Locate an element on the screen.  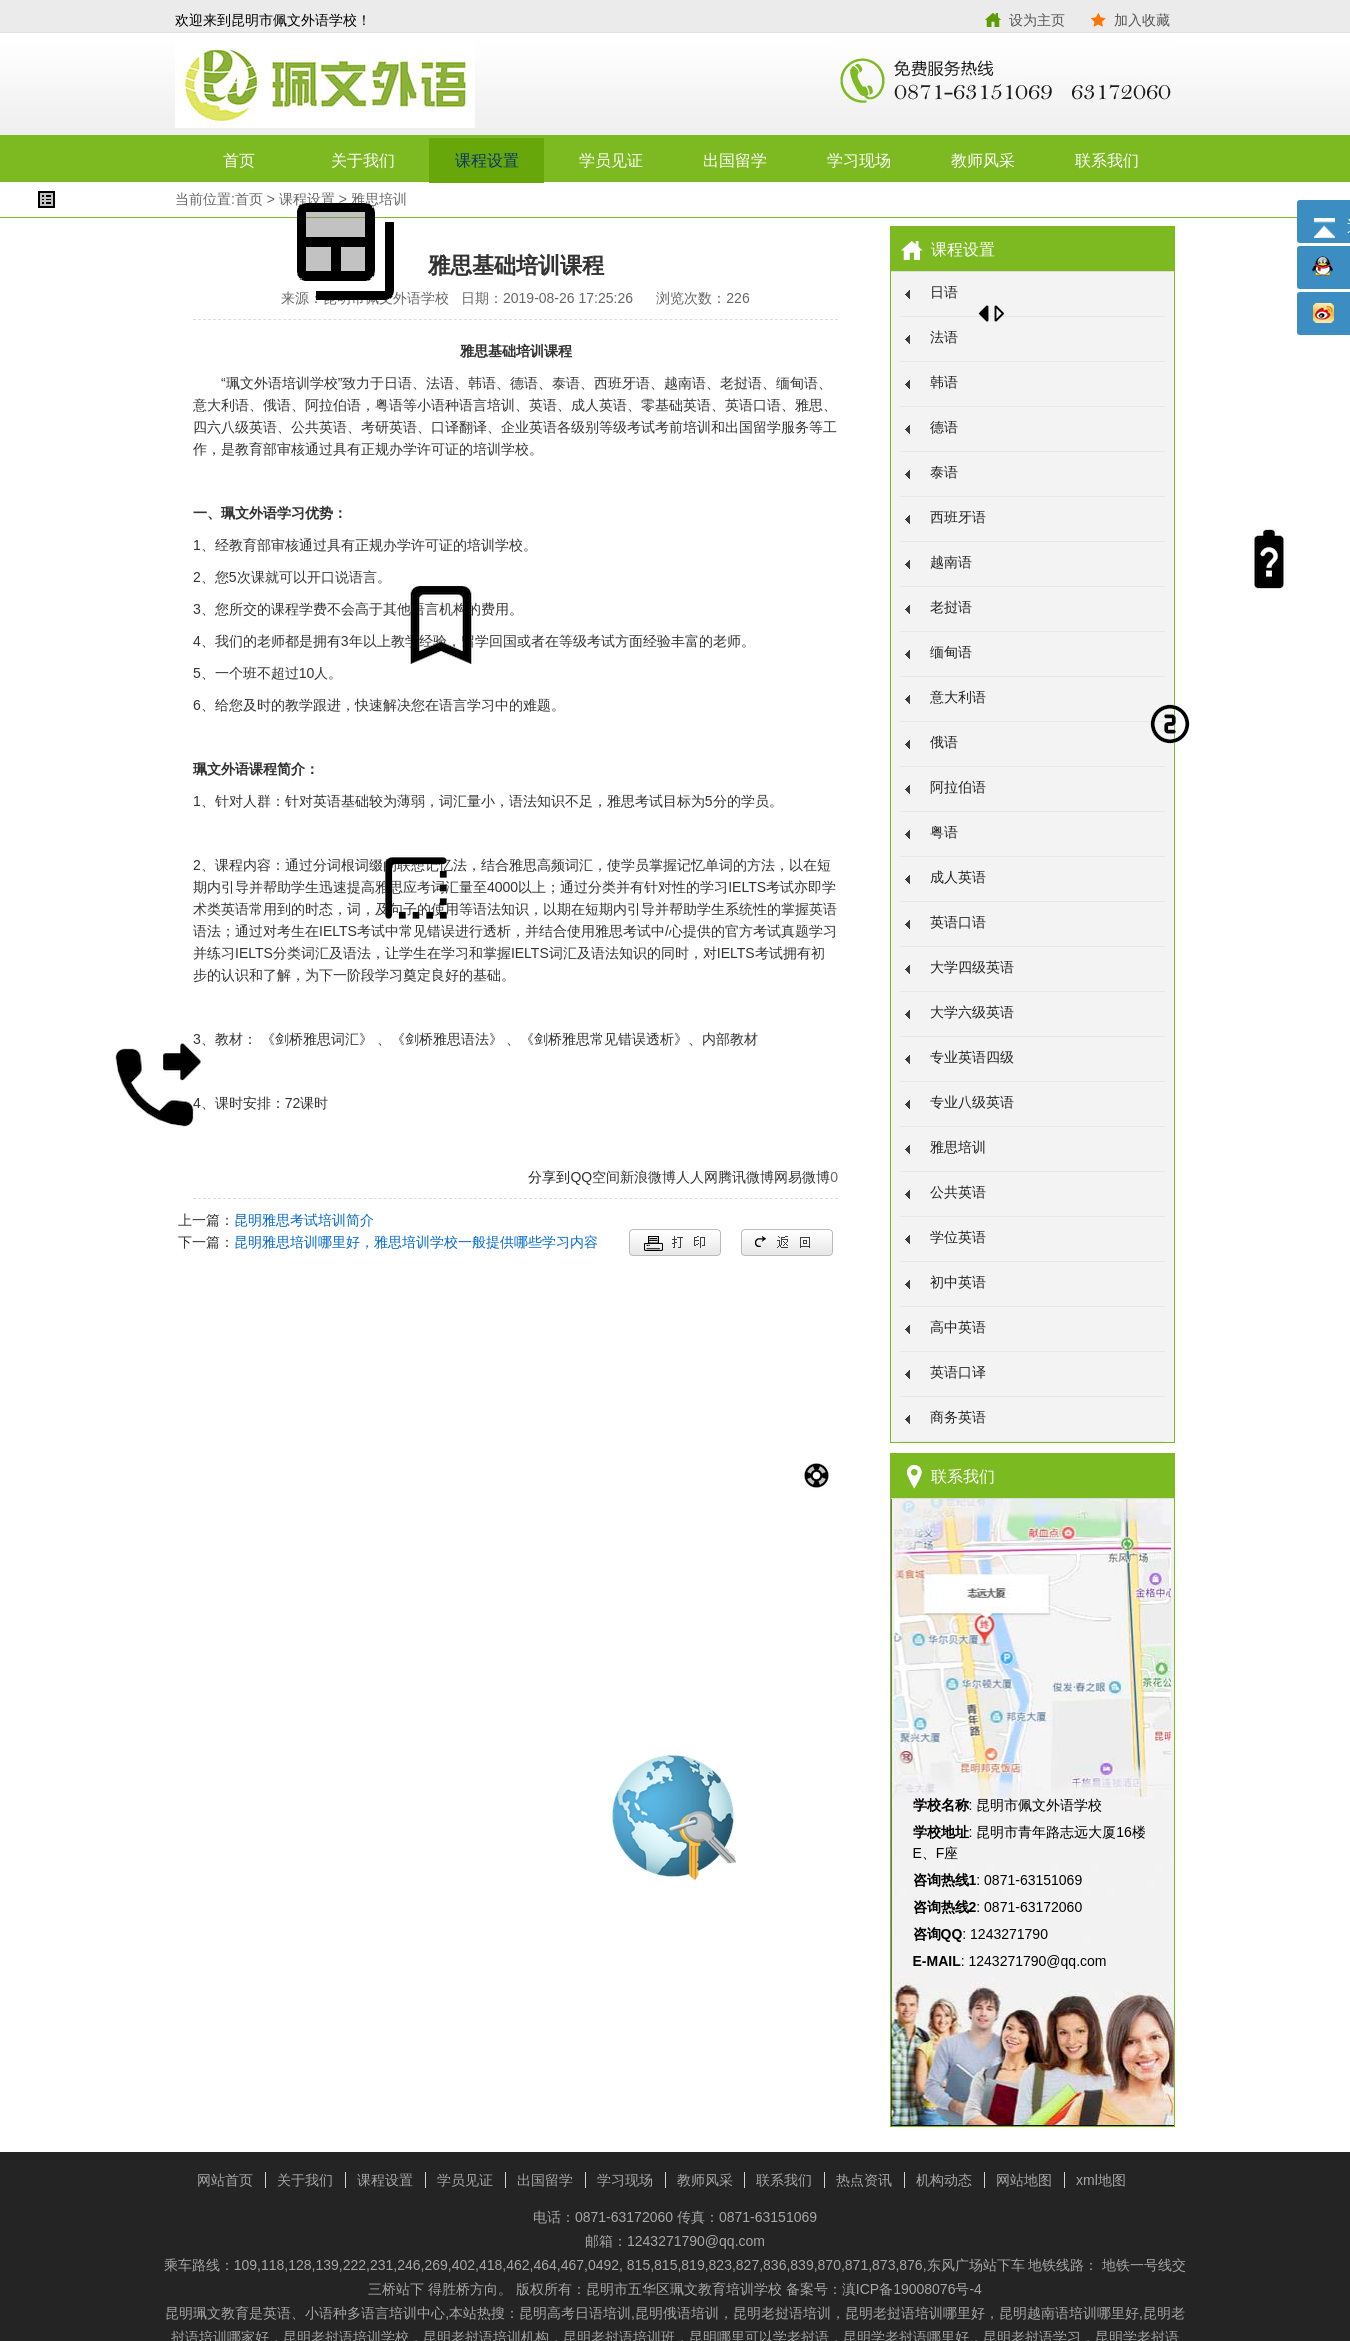
indicates step 2 in a multi-step process is located at coordinates (1170, 724).